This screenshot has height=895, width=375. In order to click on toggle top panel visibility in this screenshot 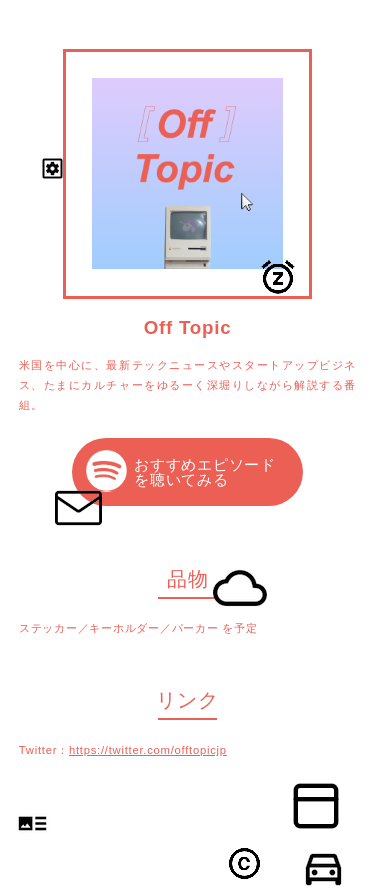, I will do `click(316, 806)`.